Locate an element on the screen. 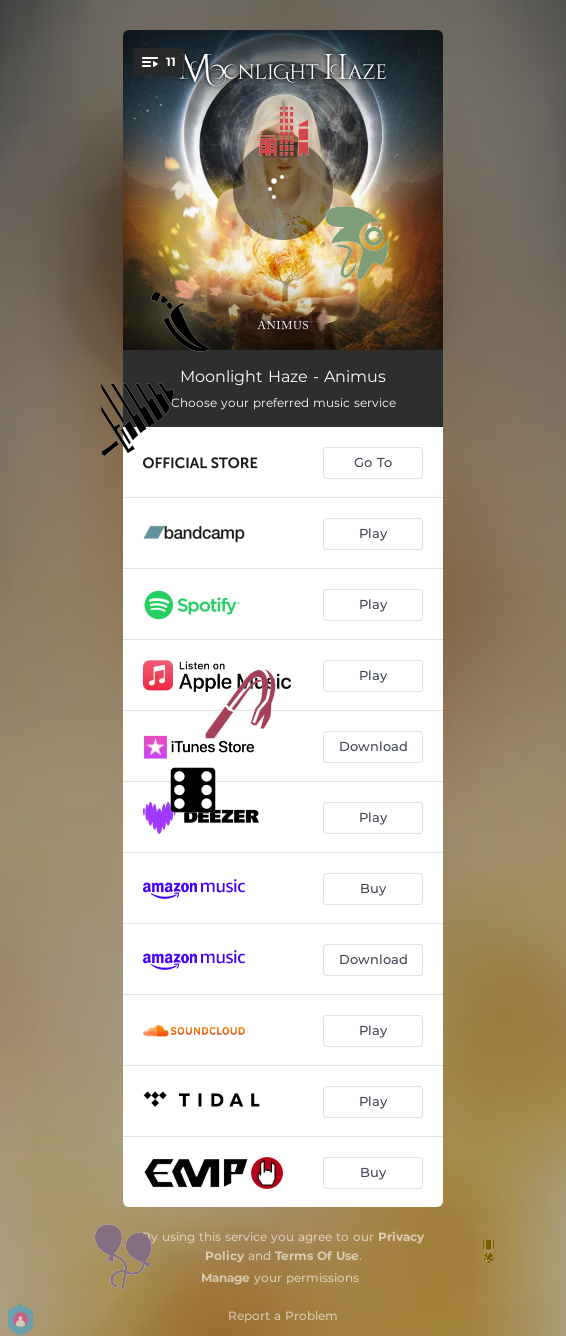 The width and height of the screenshot is (566, 1336). select the phrygian cap headgear item is located at coordinates (357, 243).